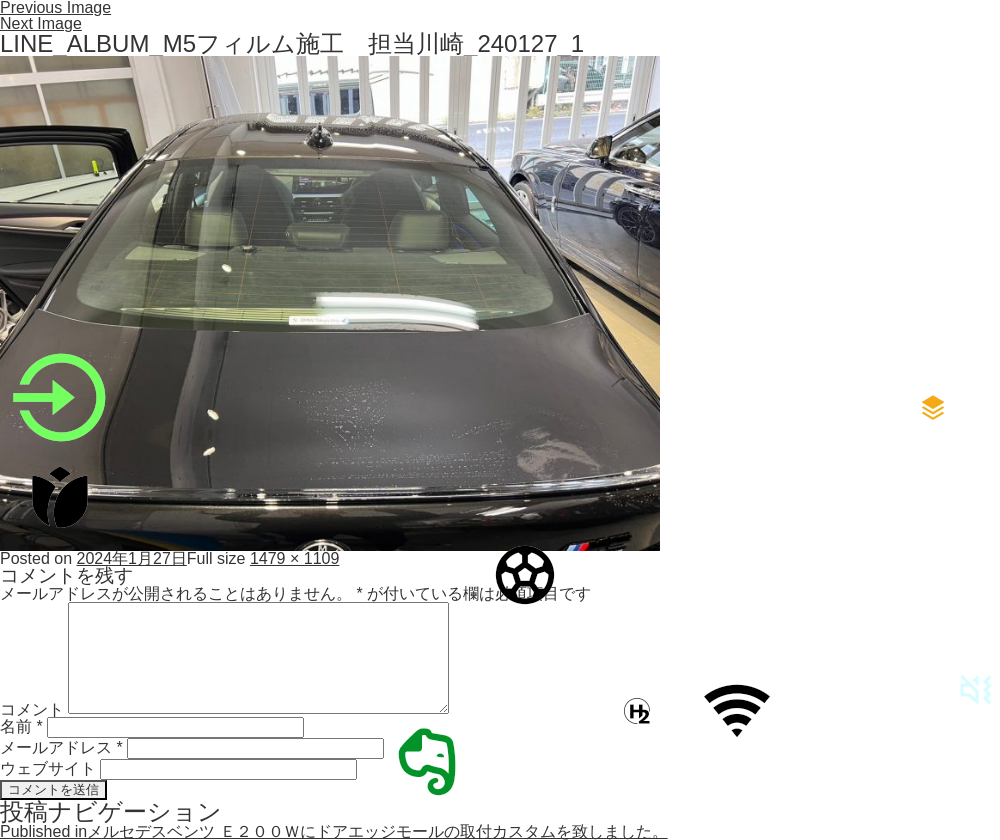 This screenshot has width=1000, height=840. Describe the element at coordinates (525, 575) in the screenshot. I see `access football or soccer content` at that location.